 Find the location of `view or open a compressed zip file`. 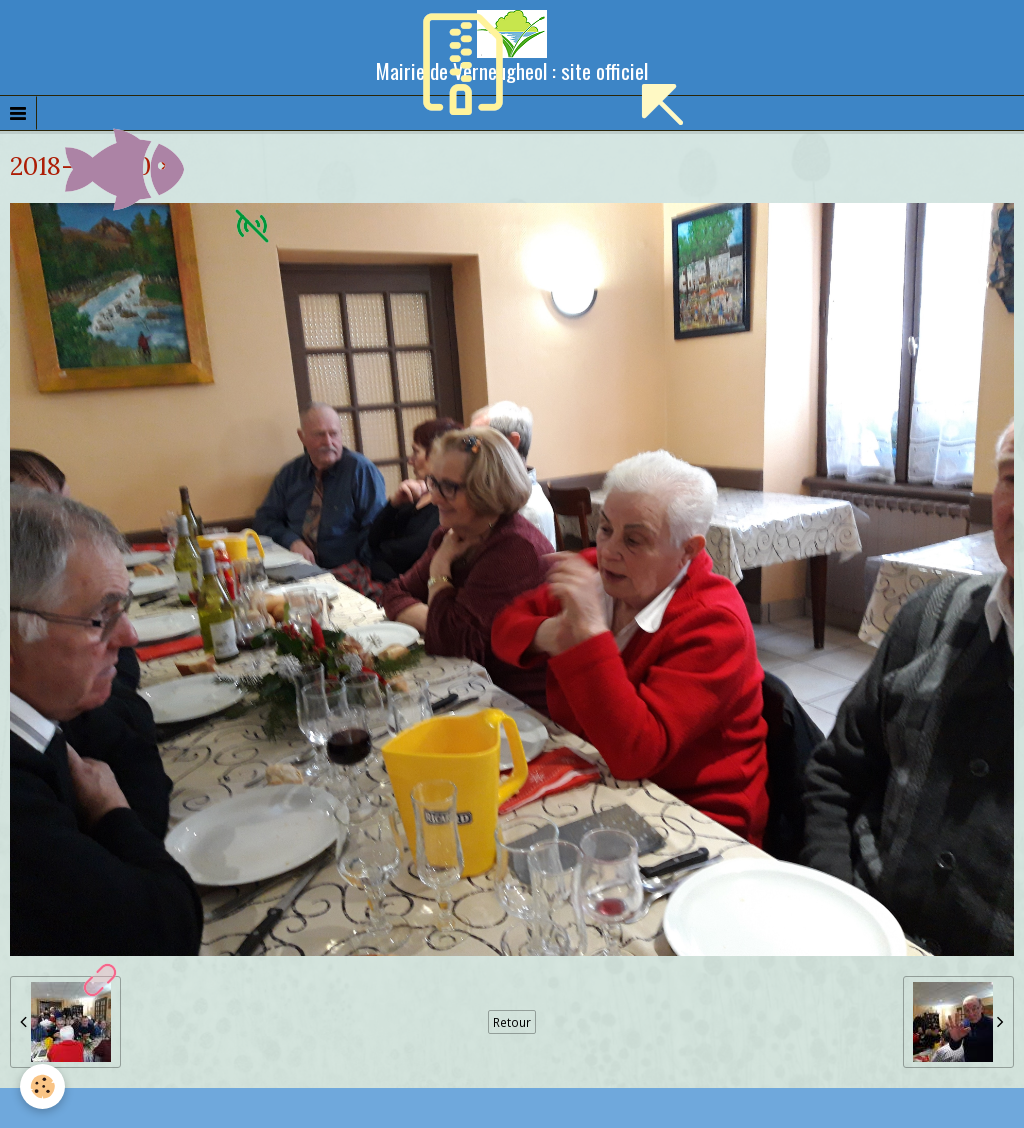

view or open a compressed zip file is located at coordinates (463, 62).